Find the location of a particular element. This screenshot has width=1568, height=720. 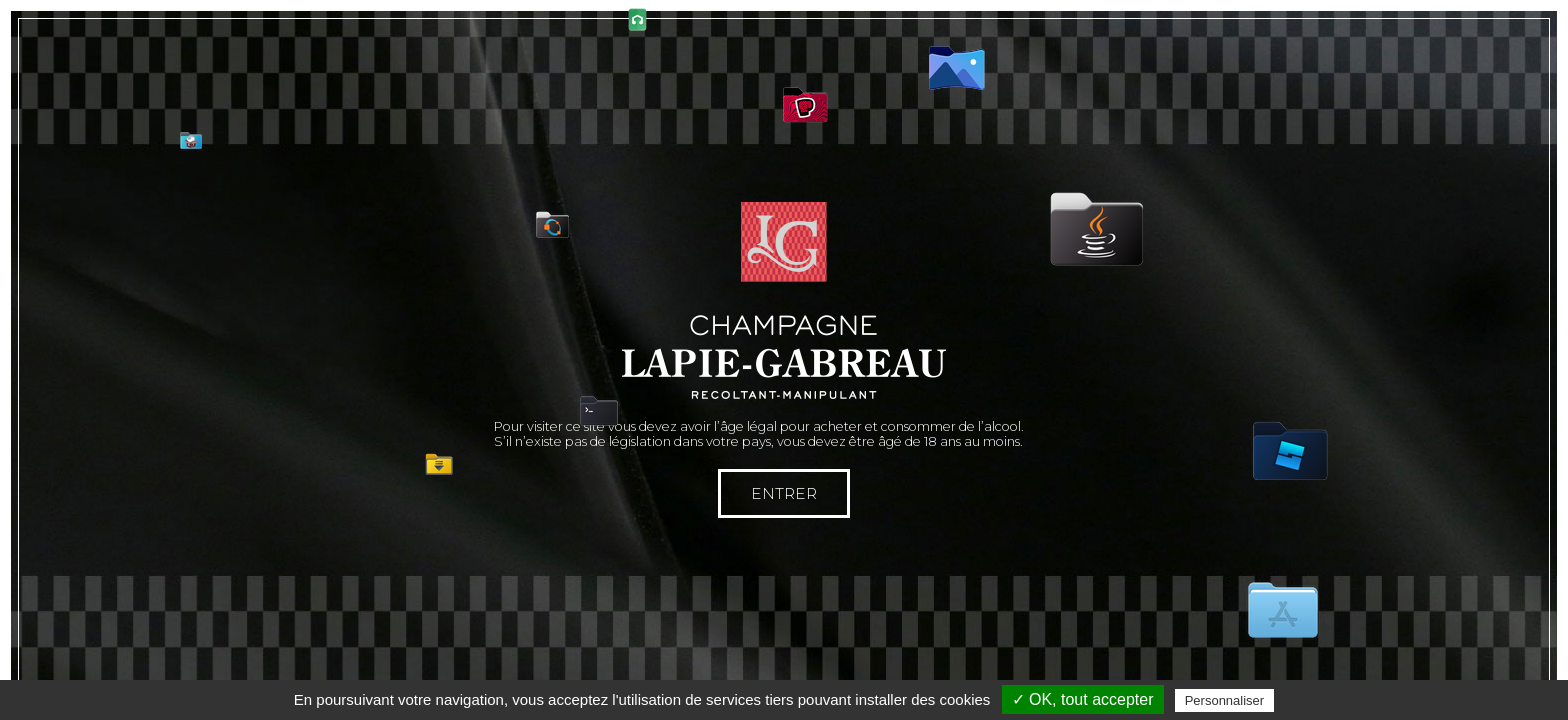

folder containing portableapps packages is located at coordinates (191, 141).